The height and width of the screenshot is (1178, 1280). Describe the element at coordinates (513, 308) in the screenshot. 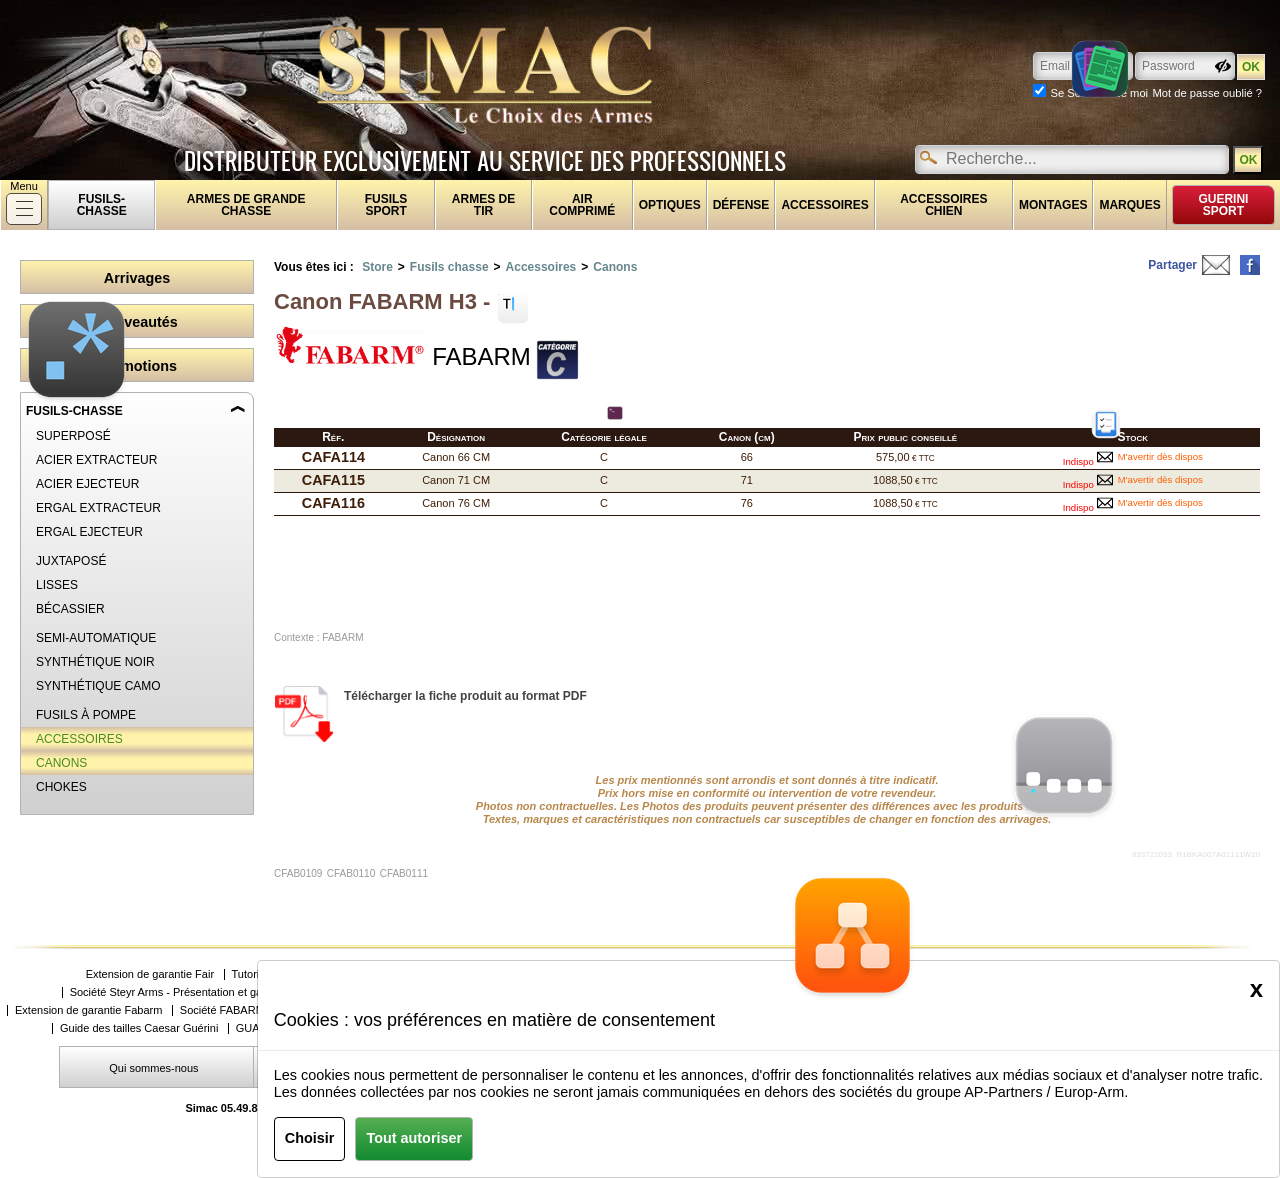

I see `open text editor application` at that location.